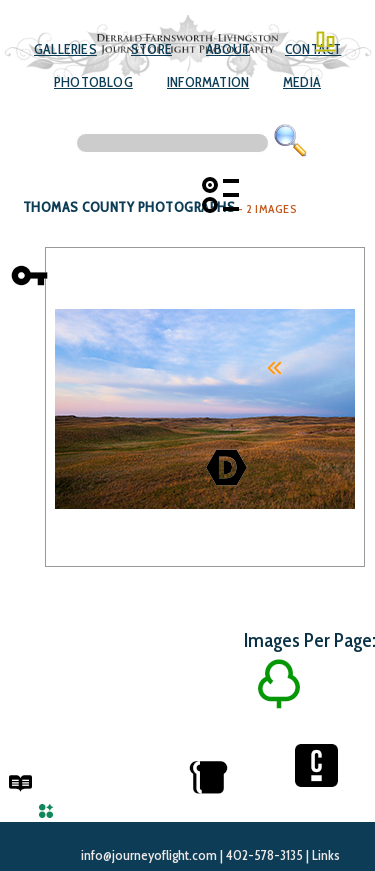  I want to click on access security or authentication settings, so click(29, 275).